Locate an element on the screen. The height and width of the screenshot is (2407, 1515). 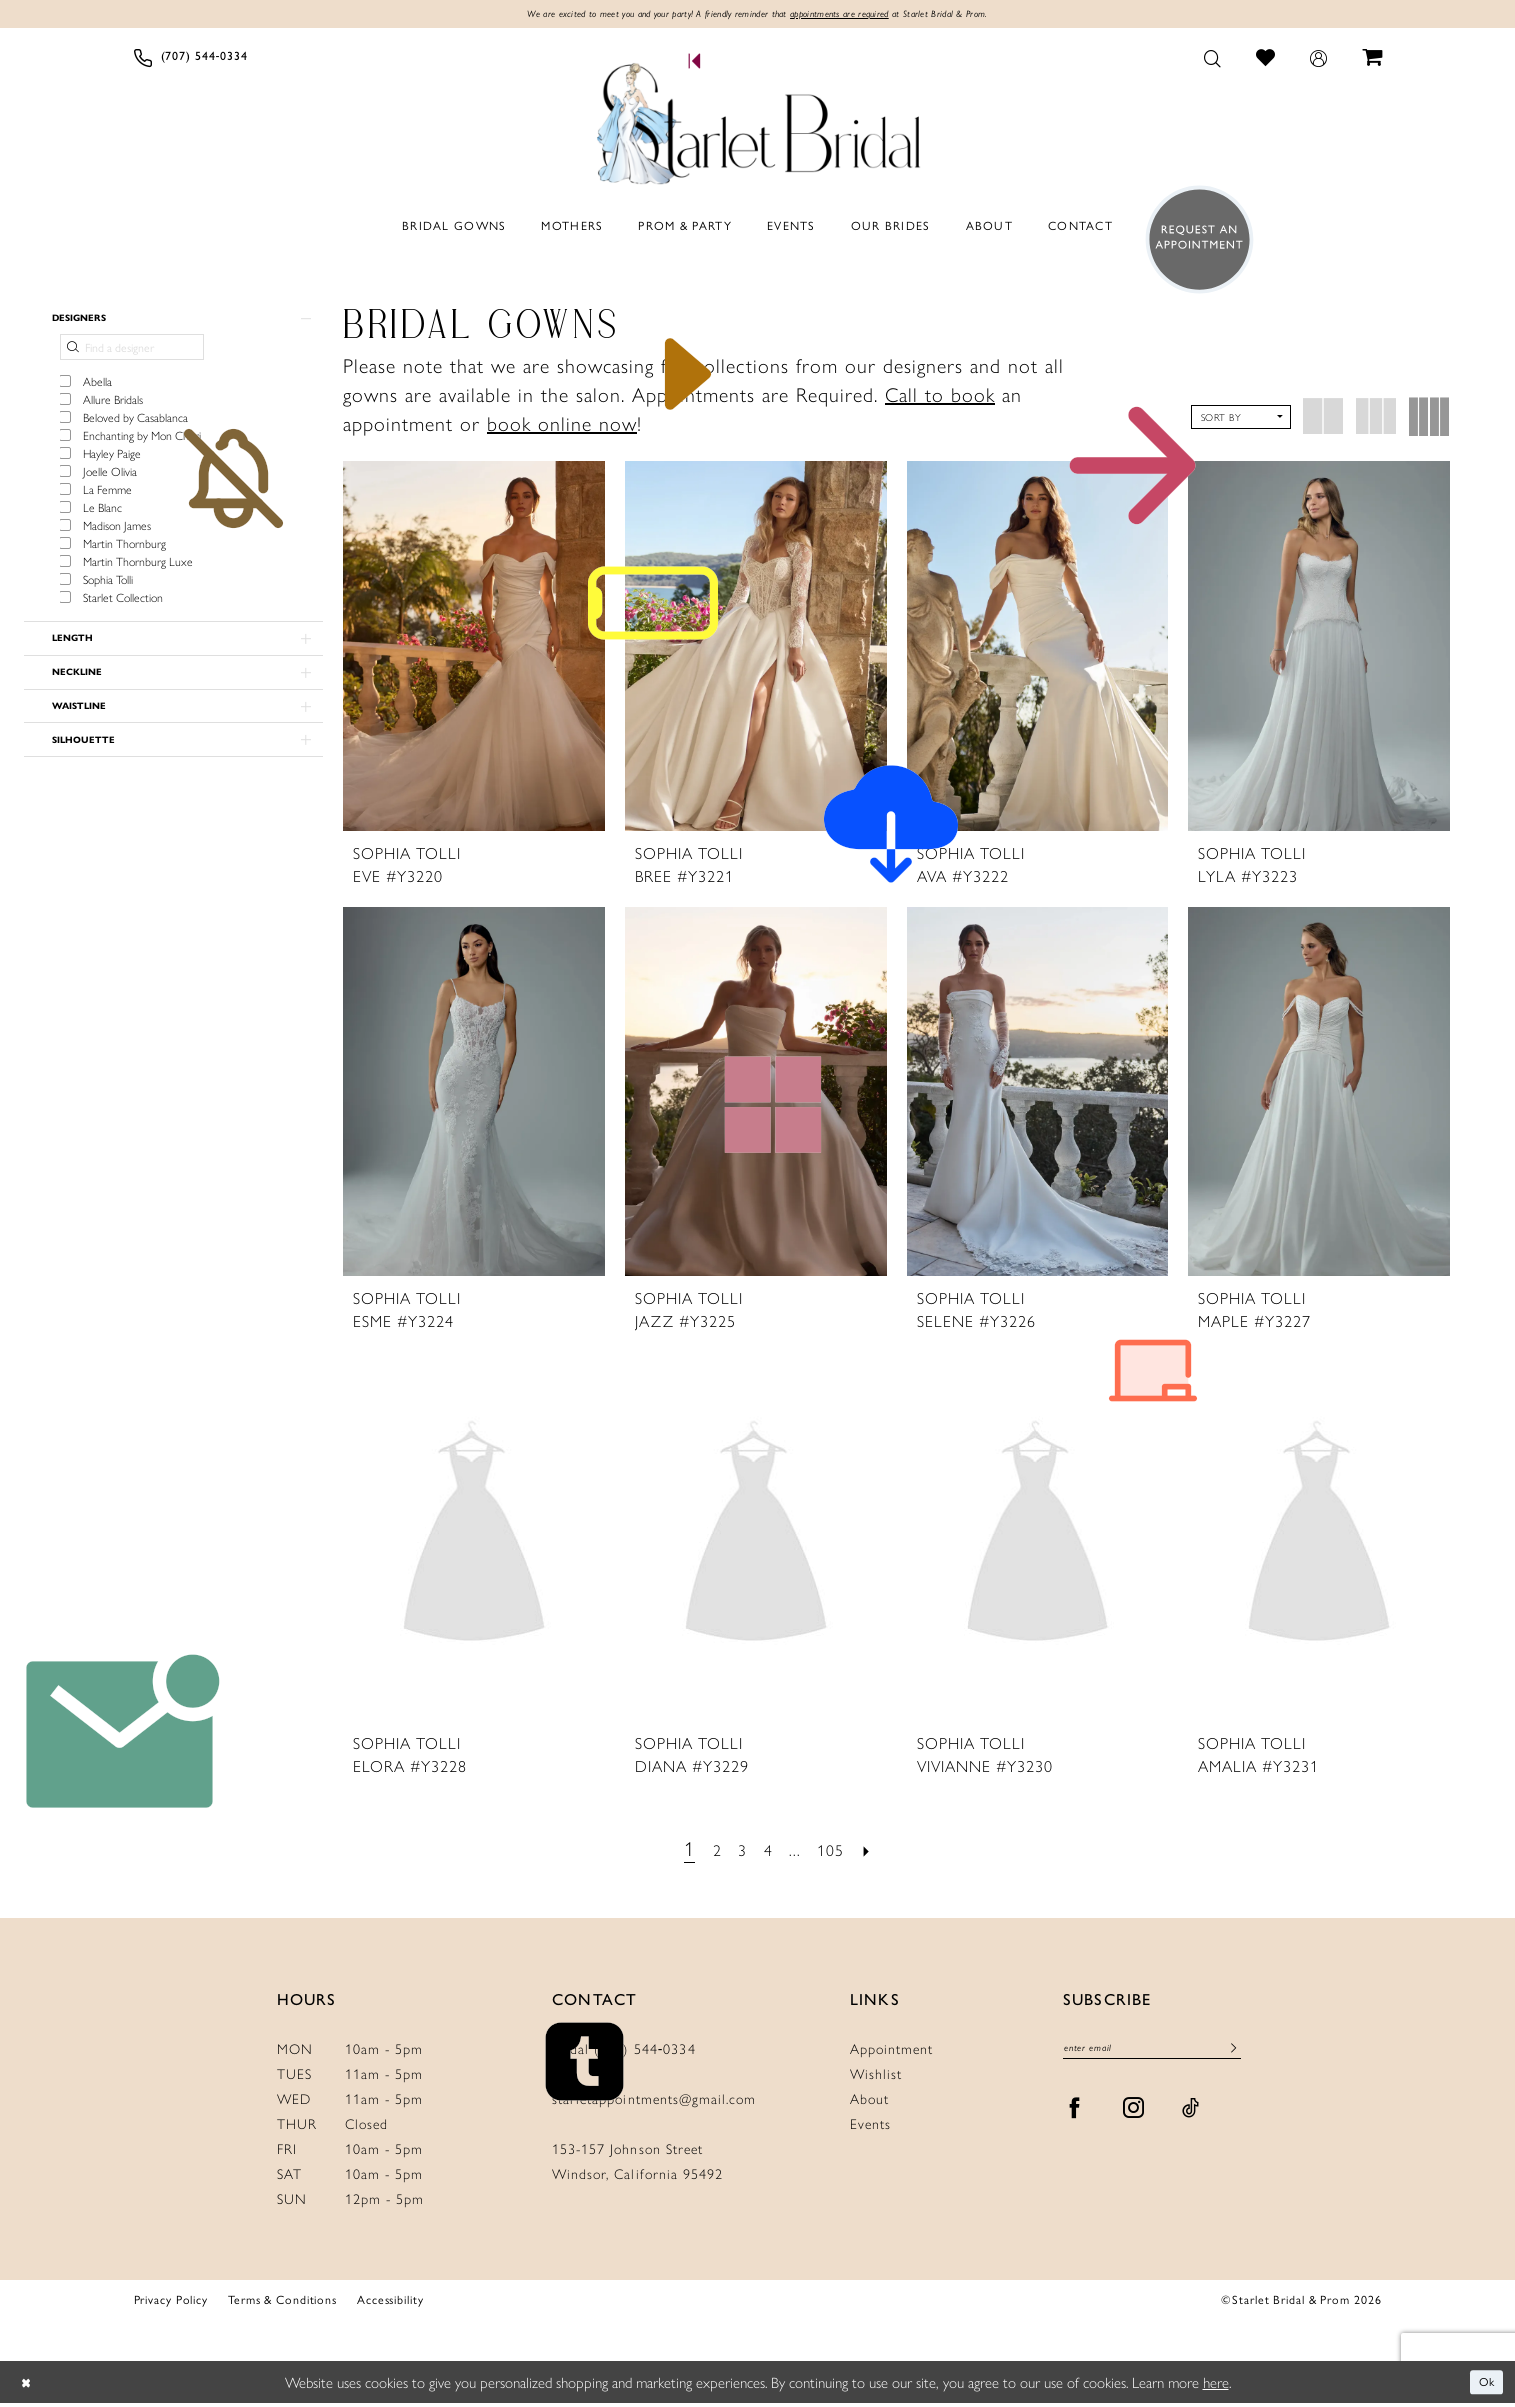
mute notifications is located at coordinates (233, 478).